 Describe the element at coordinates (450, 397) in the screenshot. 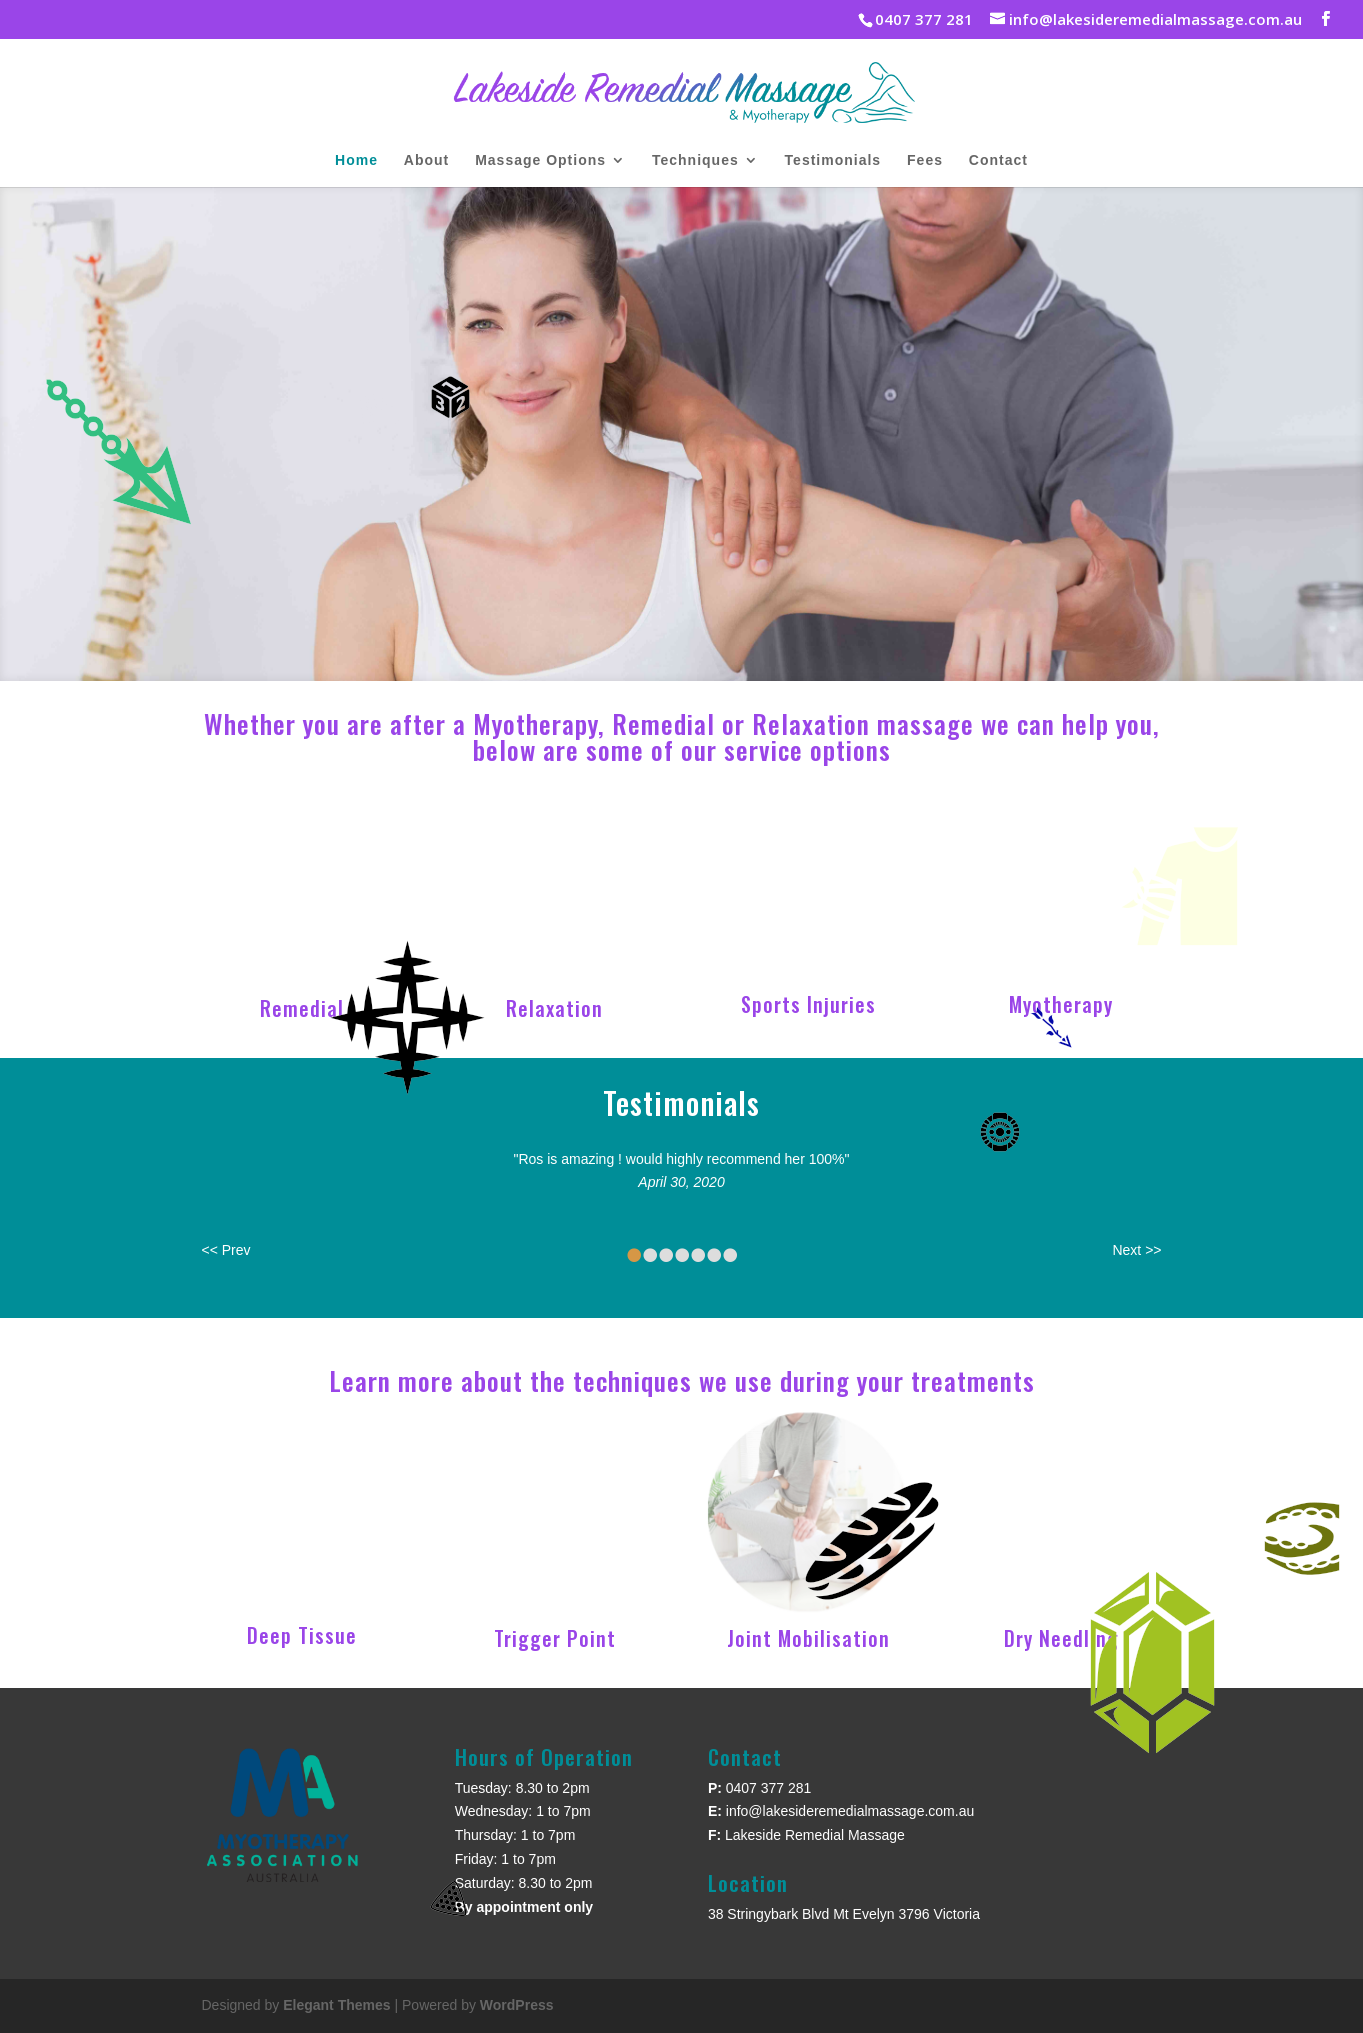

I see `roll dice or generate random number` at that location.